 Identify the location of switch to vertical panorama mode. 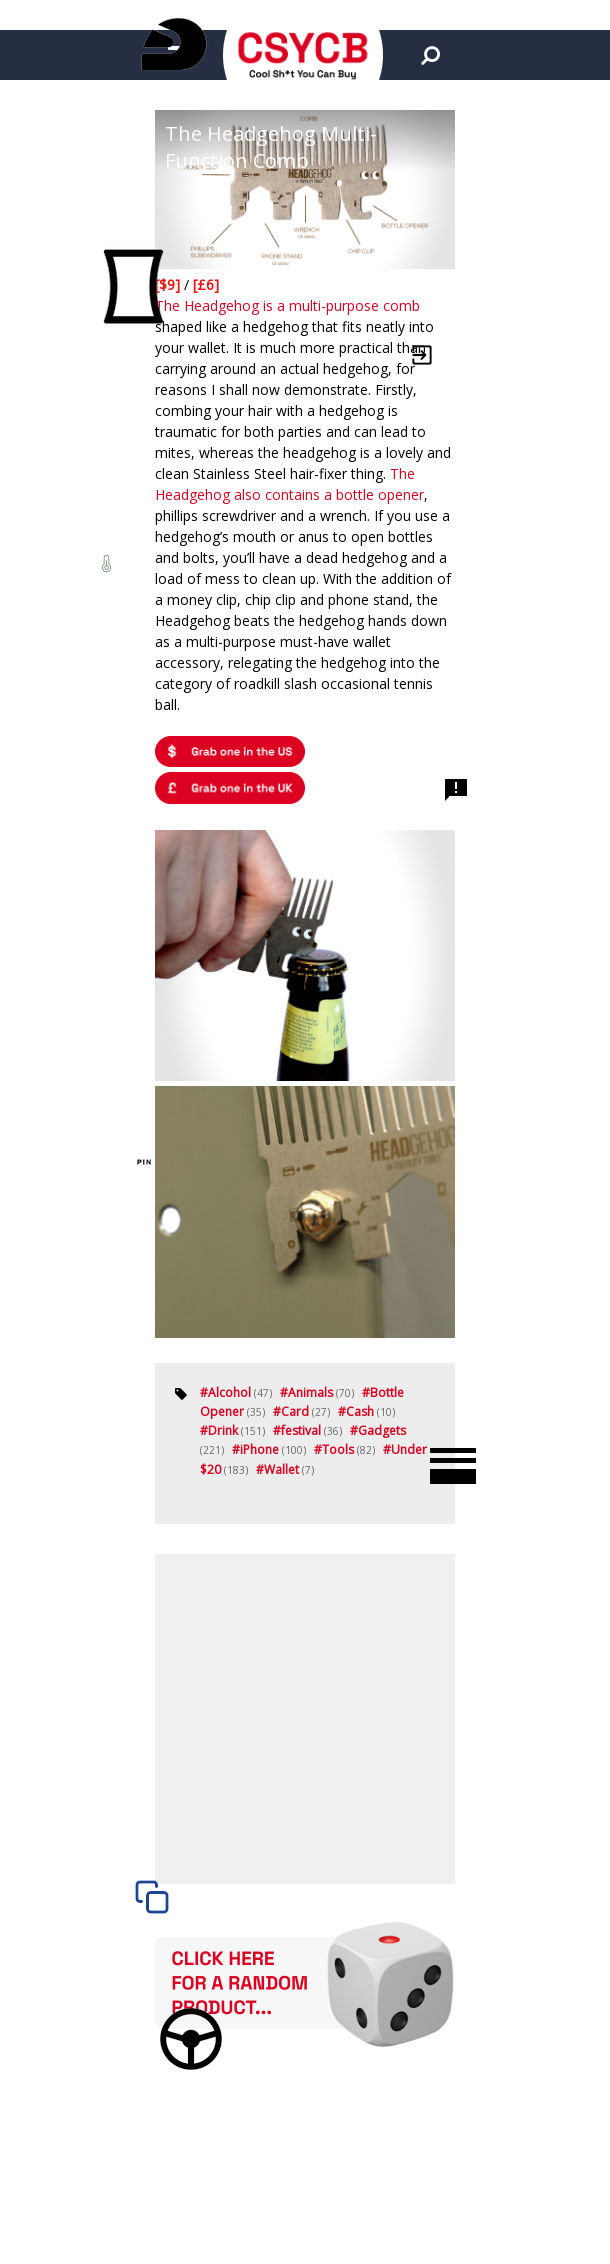
(133, 286).